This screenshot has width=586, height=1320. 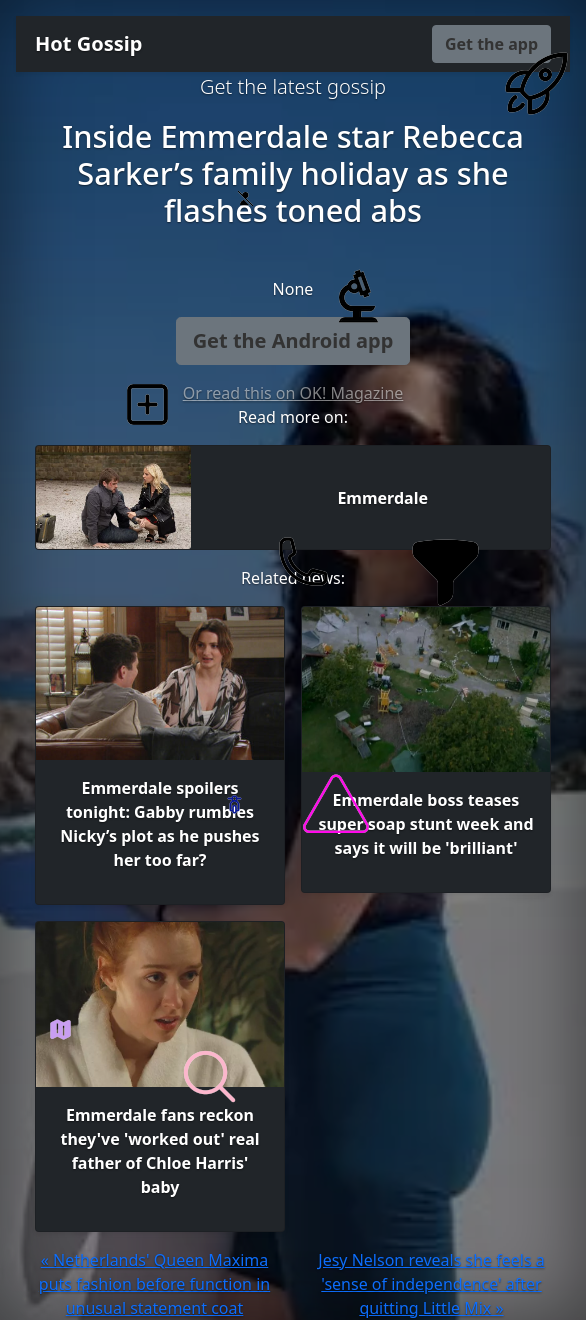 I want to click on view map or navigation, so click(x=60, y=1029).